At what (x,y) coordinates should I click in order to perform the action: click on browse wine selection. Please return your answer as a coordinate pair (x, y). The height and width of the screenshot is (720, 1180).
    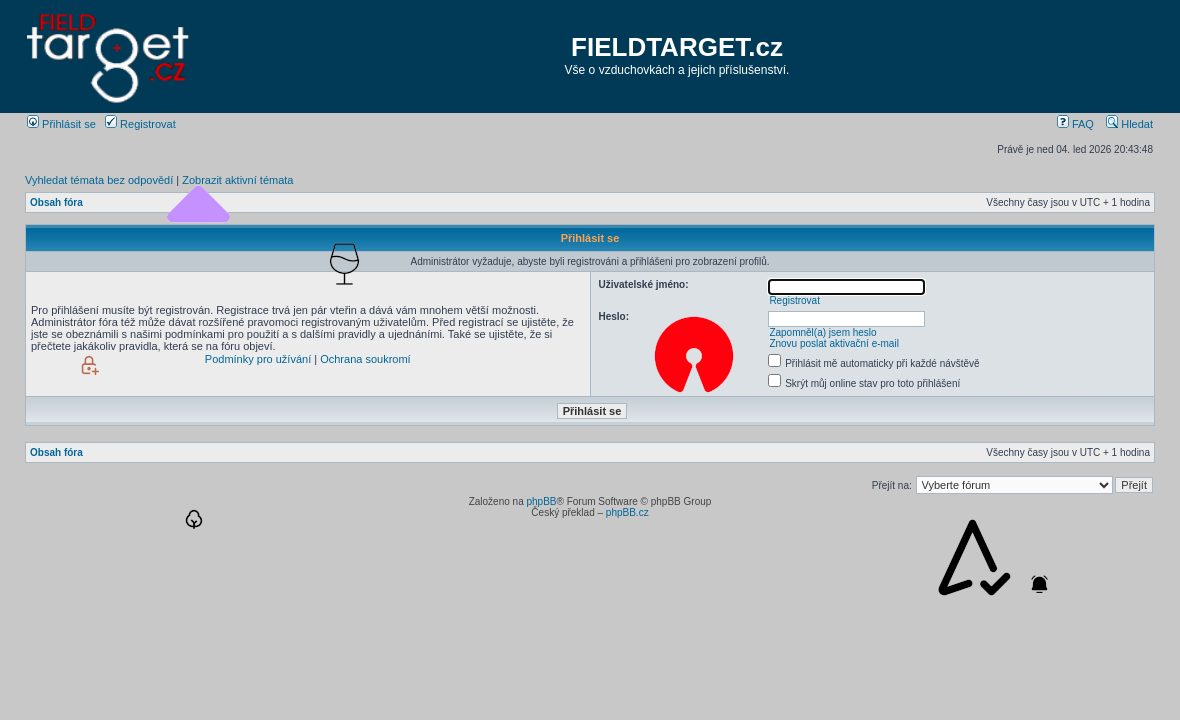
    Looking at the image, I should click on (344, 262).